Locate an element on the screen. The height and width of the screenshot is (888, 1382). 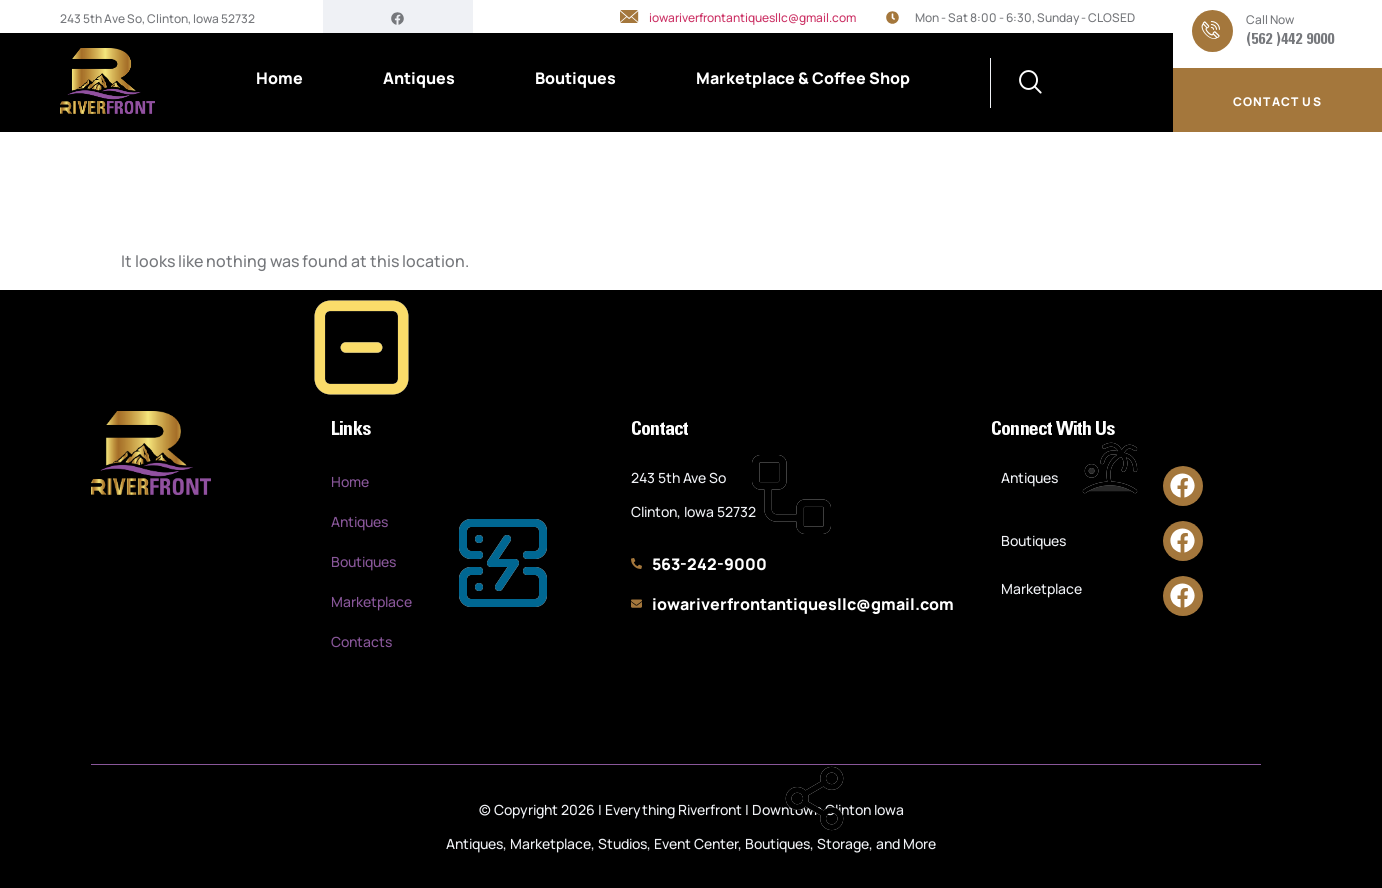
indicates vacation or travel mode is located at coordinates (1110, 468).